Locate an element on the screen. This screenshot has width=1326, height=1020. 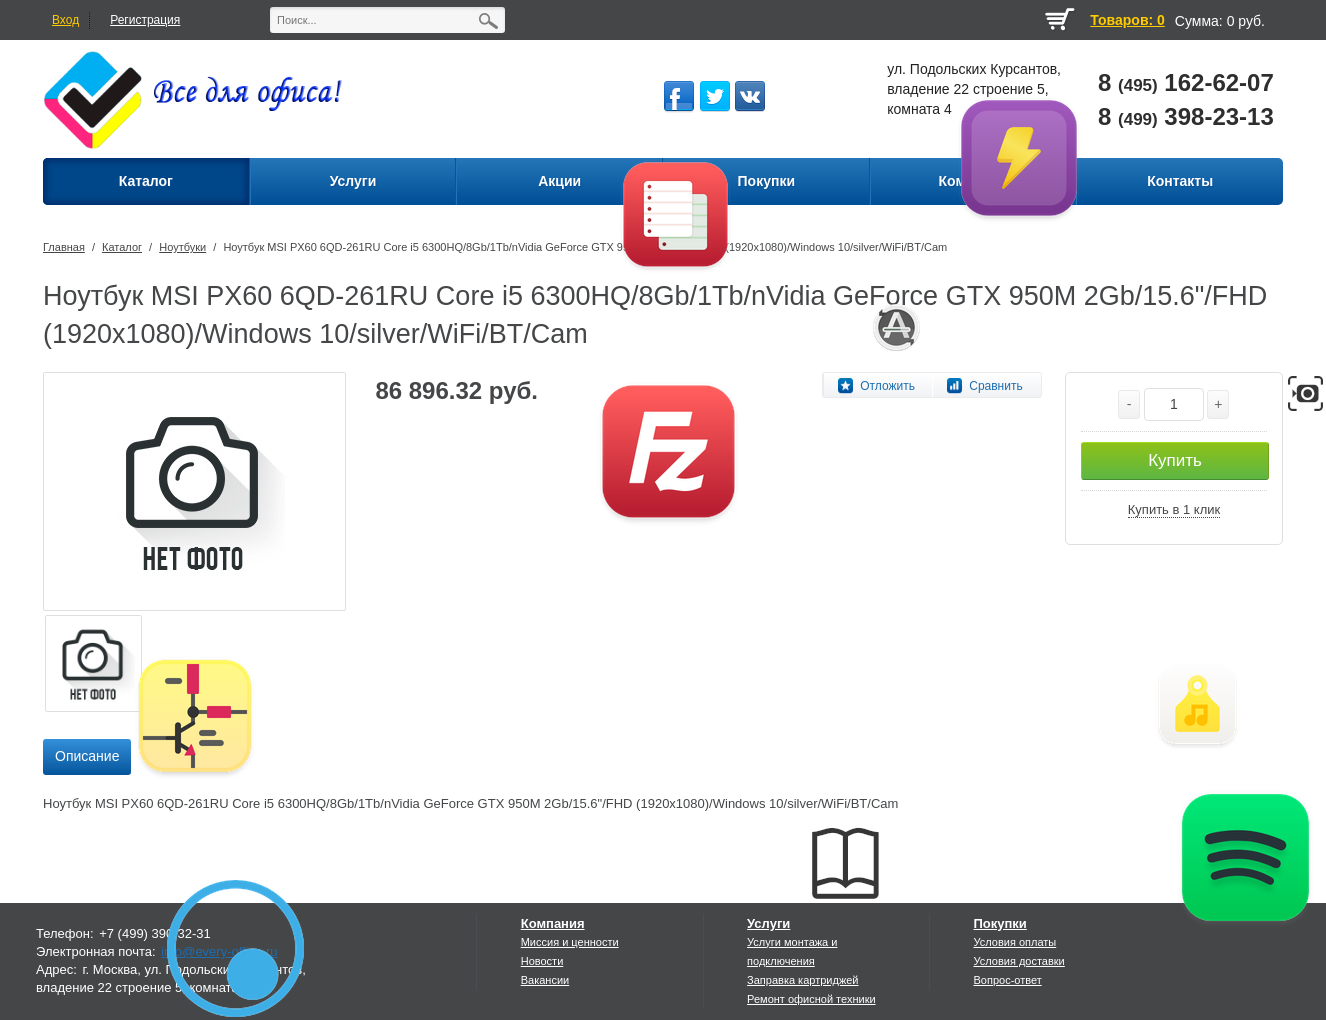
open FileZilla FTP client is located at coordinates (668, 451).